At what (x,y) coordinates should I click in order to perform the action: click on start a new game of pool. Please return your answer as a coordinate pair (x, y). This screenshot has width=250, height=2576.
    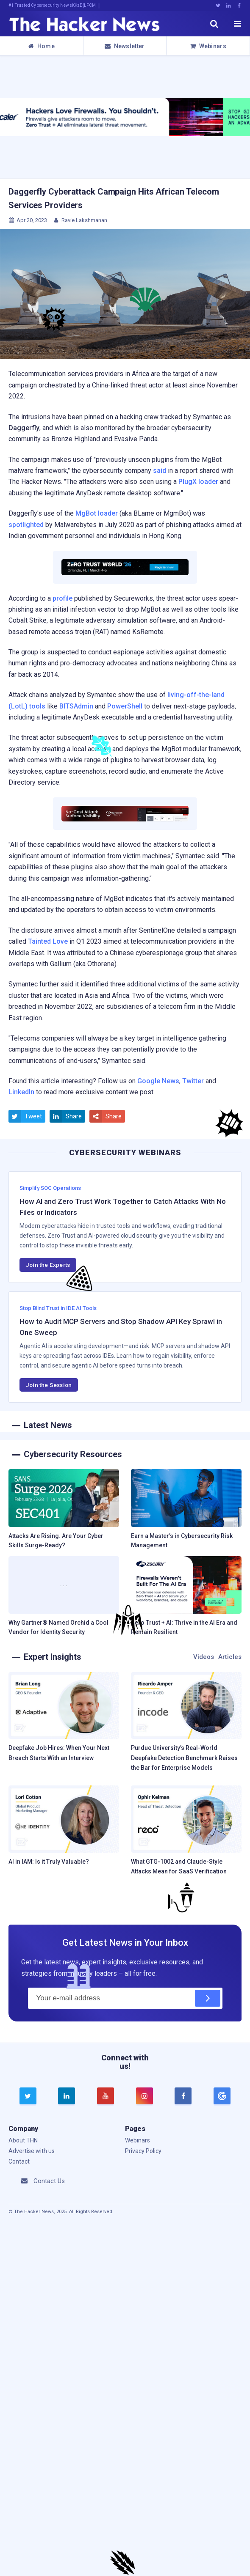
    Looking at the image, I should click on (79, 1278).